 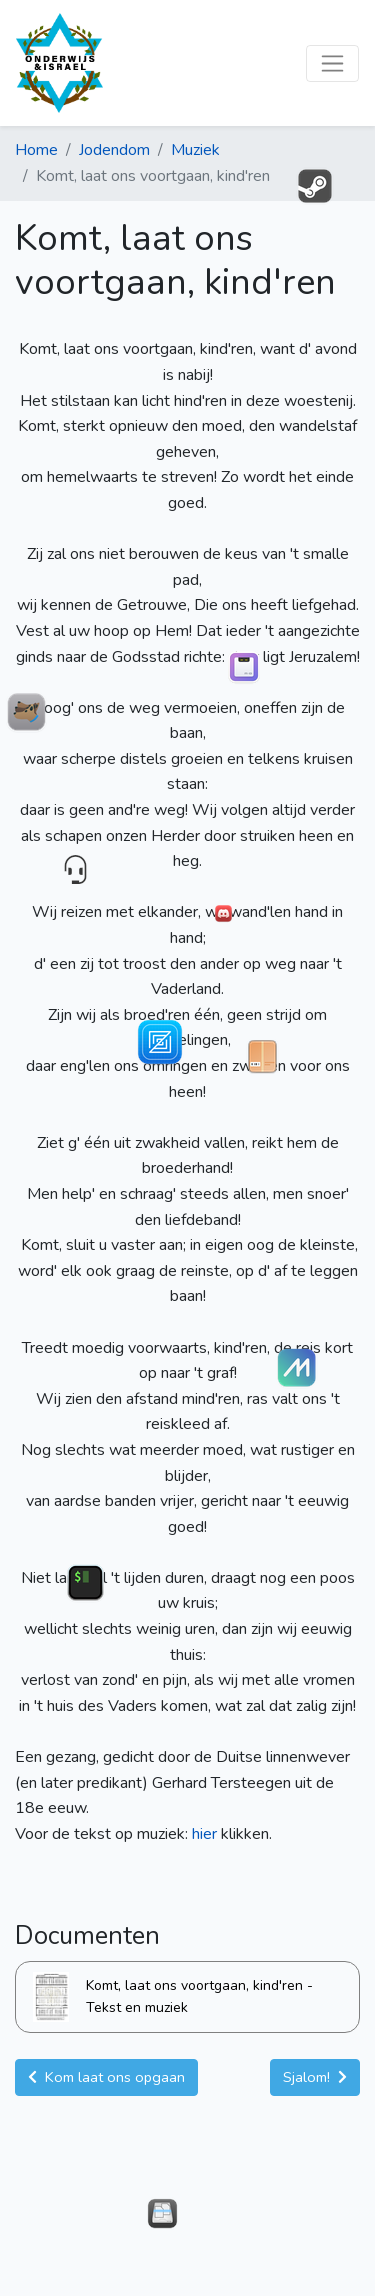 What do you see at coordinates (160, 1042) in the screenshot?
I see `open Zed Preview code editor` at bounding box center [160, 1042].